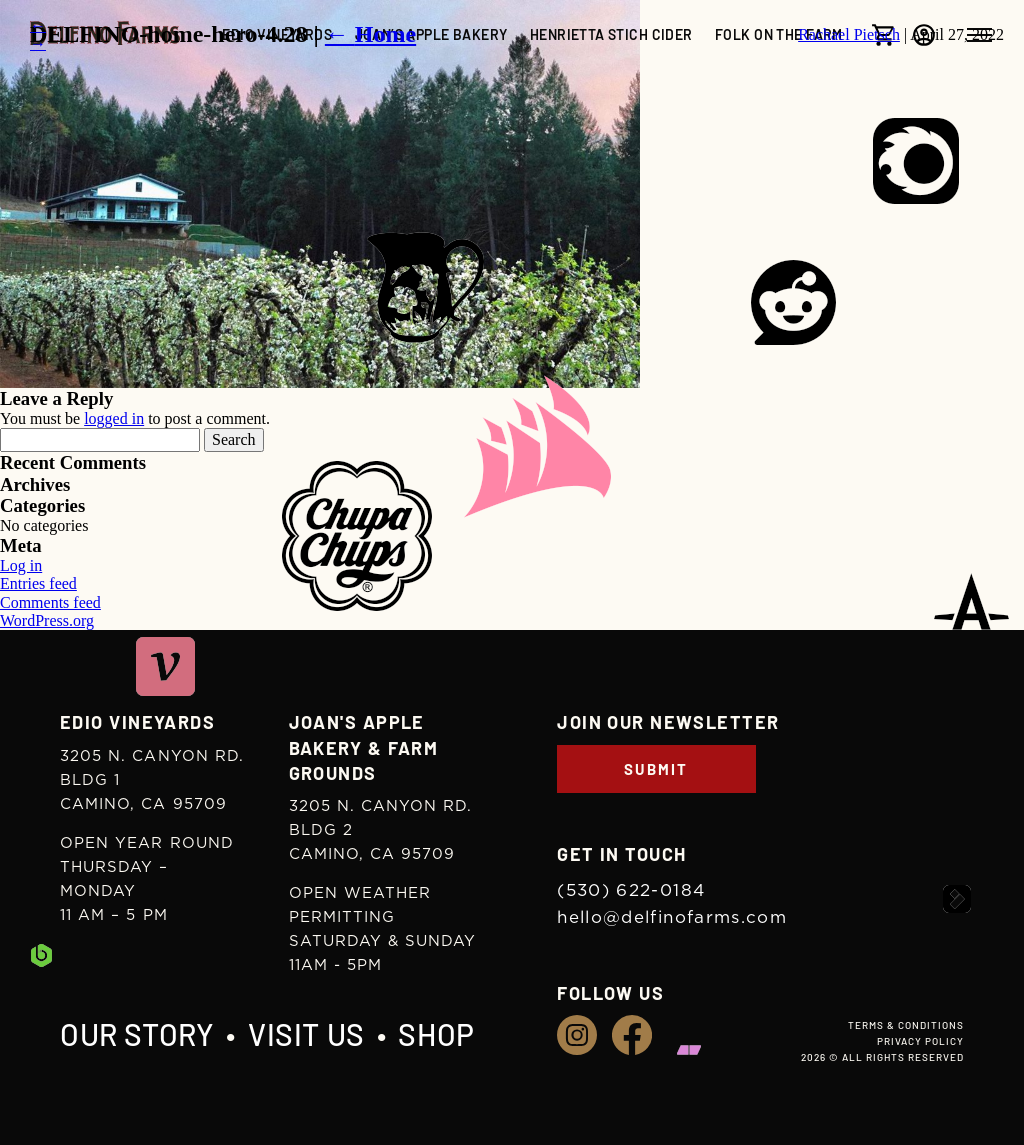 Image resolution: width=1024 pixels, height=1145 pixels. I want to click on open beekeeper studio database management app, so click(41, 955).